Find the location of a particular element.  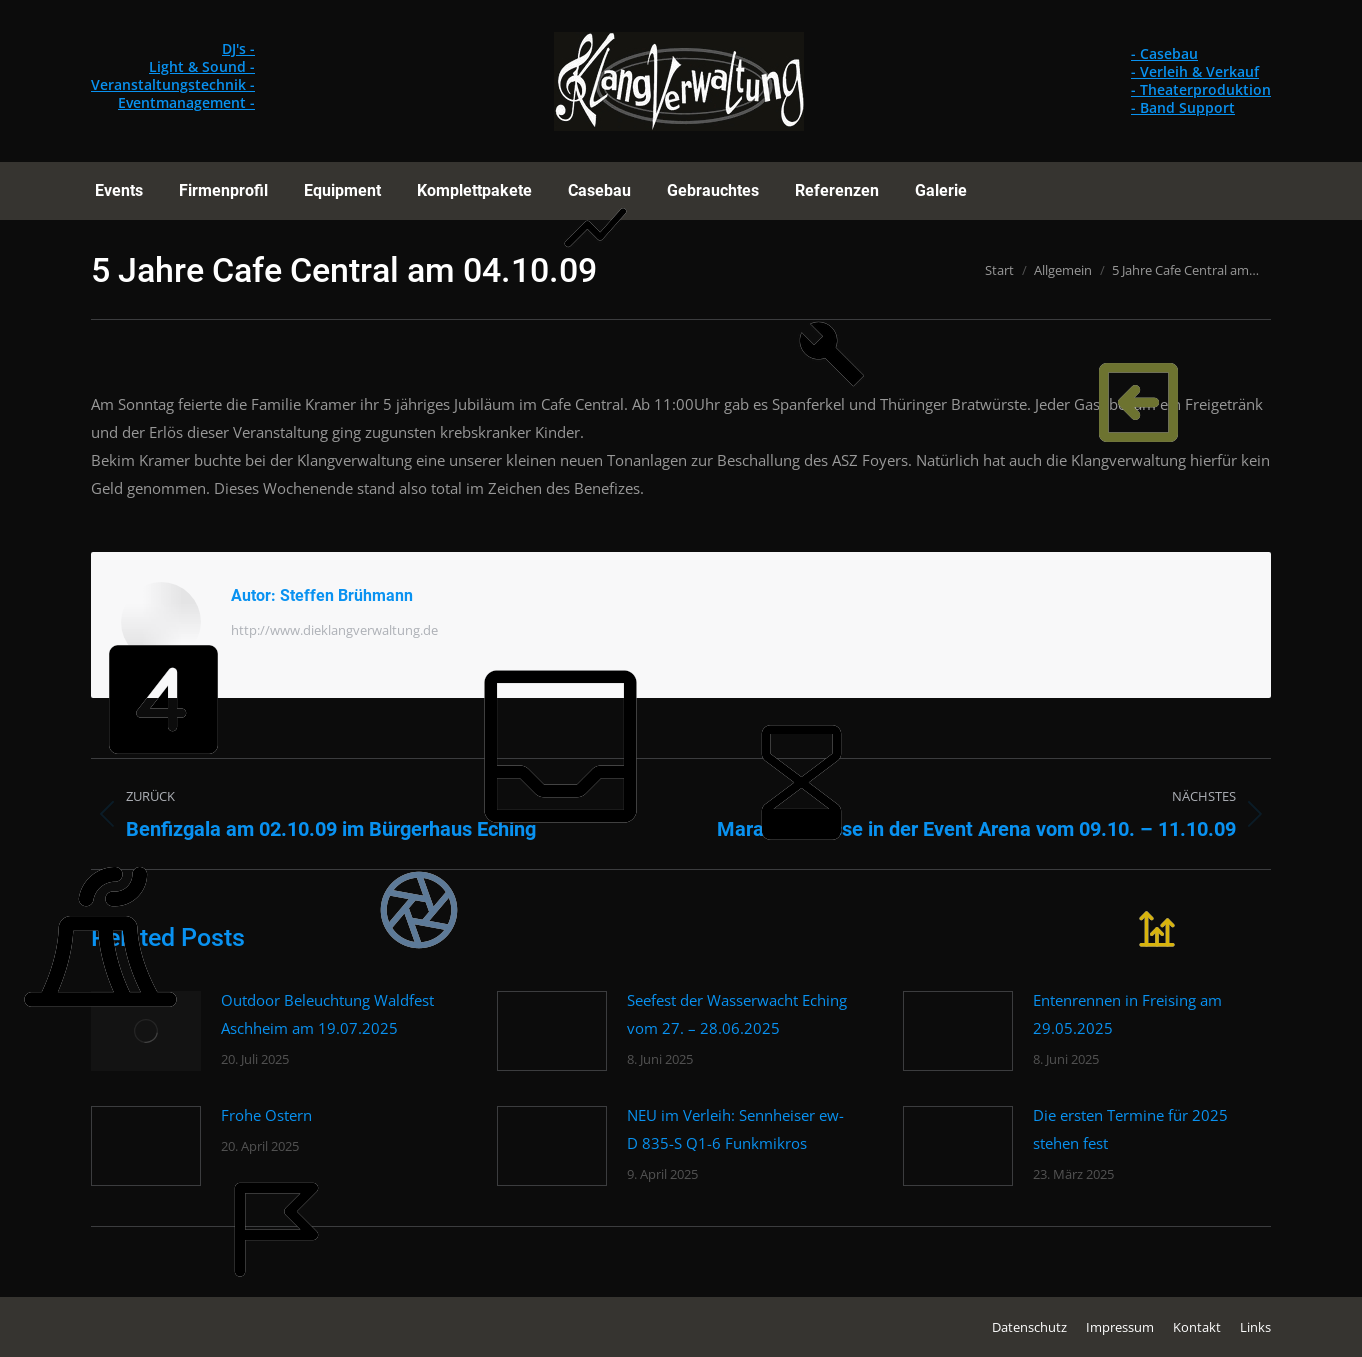

view growth metrics or trending data is located at coordinates (1157, 929).